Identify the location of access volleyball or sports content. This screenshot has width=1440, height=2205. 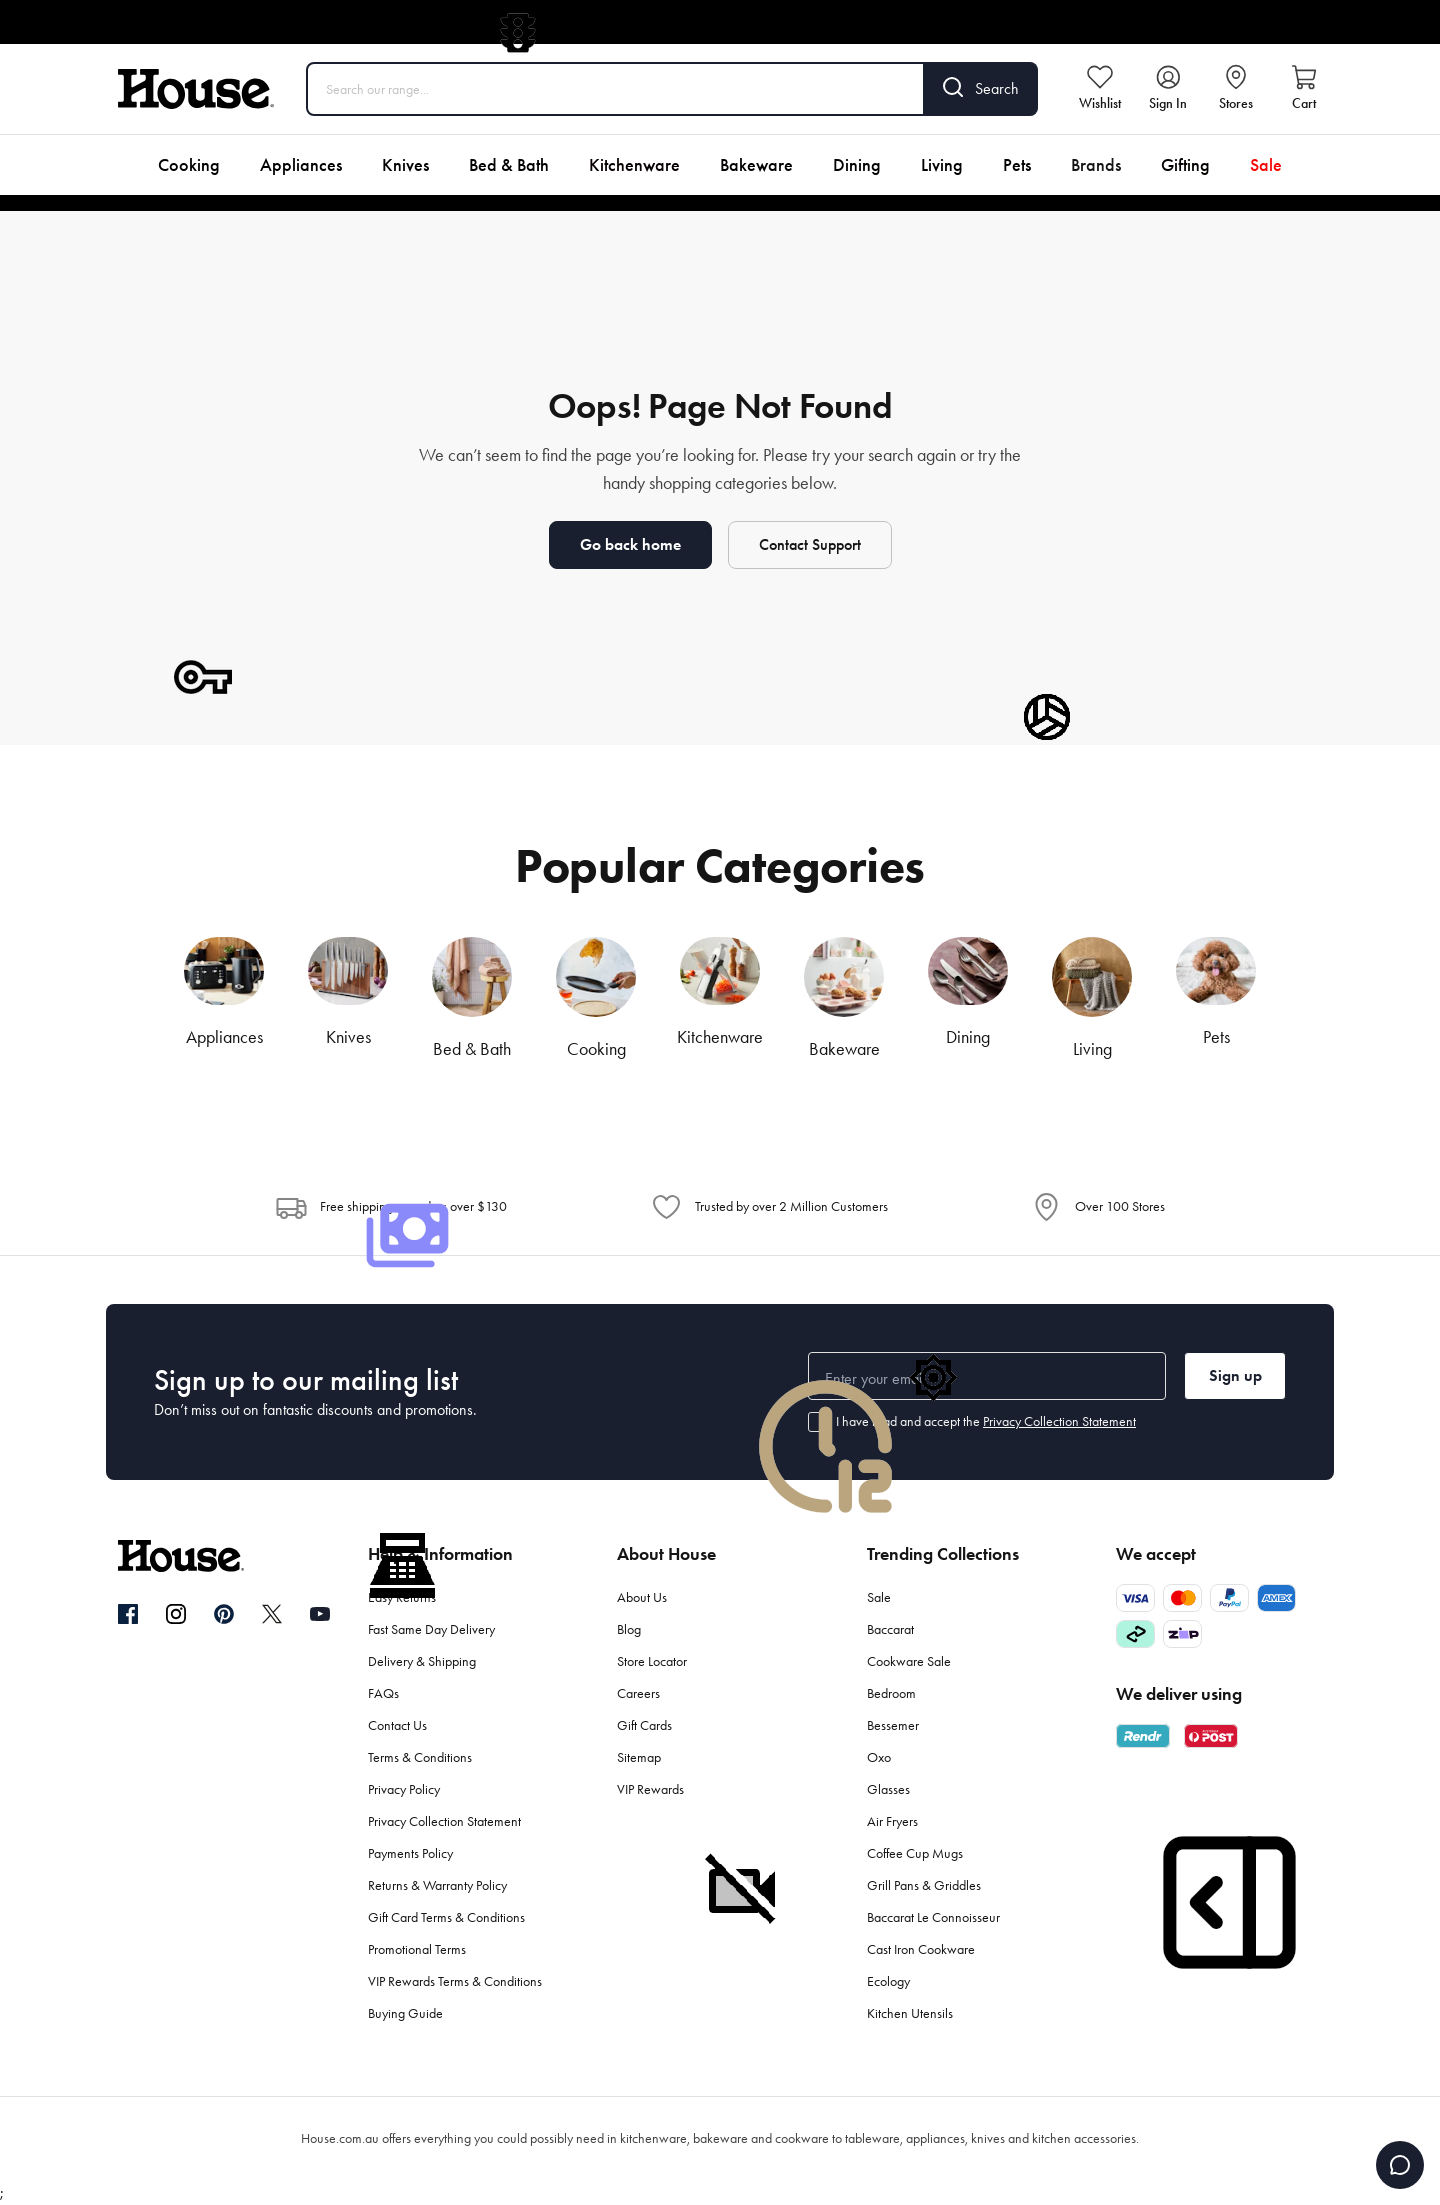
(1047, 717).